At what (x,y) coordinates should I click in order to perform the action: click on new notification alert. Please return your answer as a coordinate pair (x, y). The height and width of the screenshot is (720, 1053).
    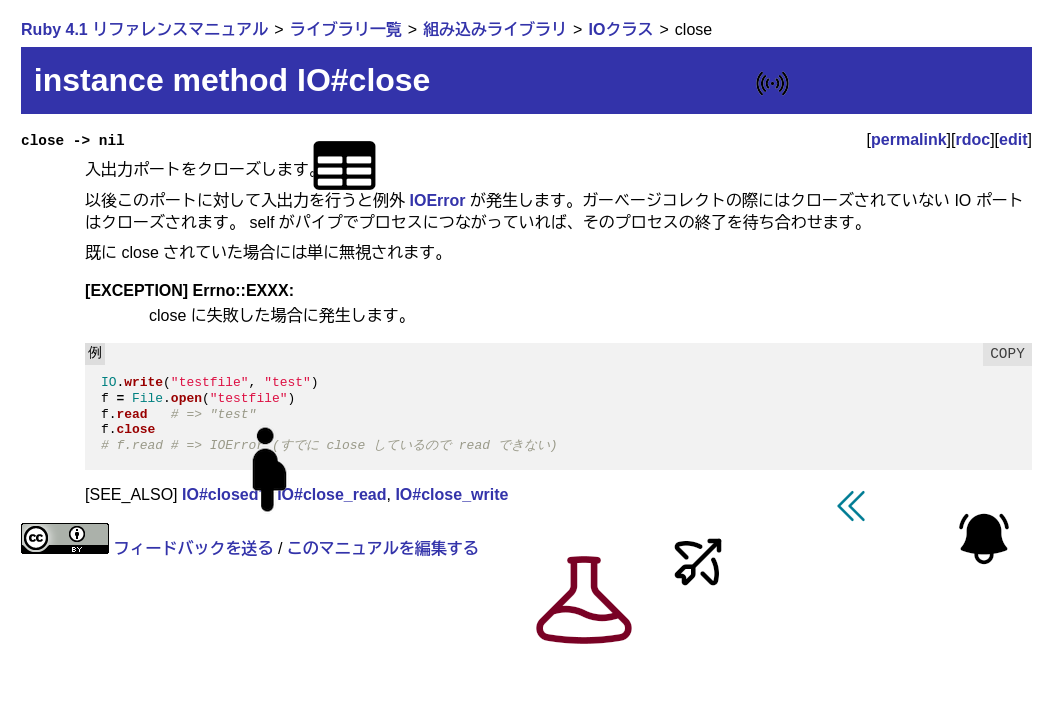
    Looking at the image, I should click on (984, 539).